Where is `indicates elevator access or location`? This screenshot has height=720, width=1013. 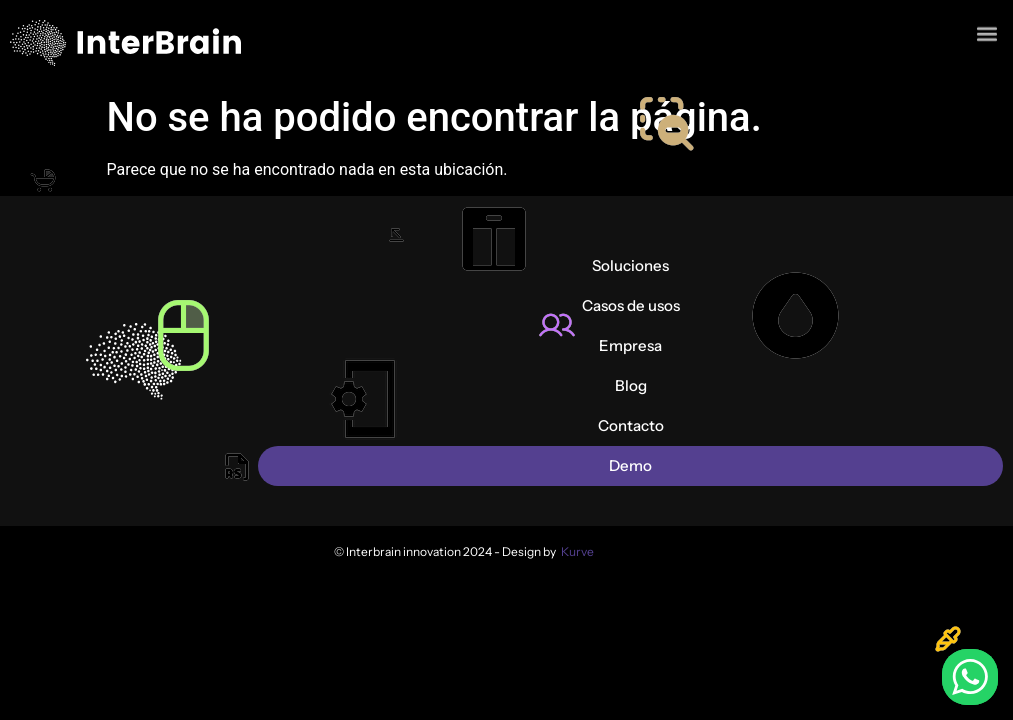
indicates elevator access or location is located at coordinates (494, 239).